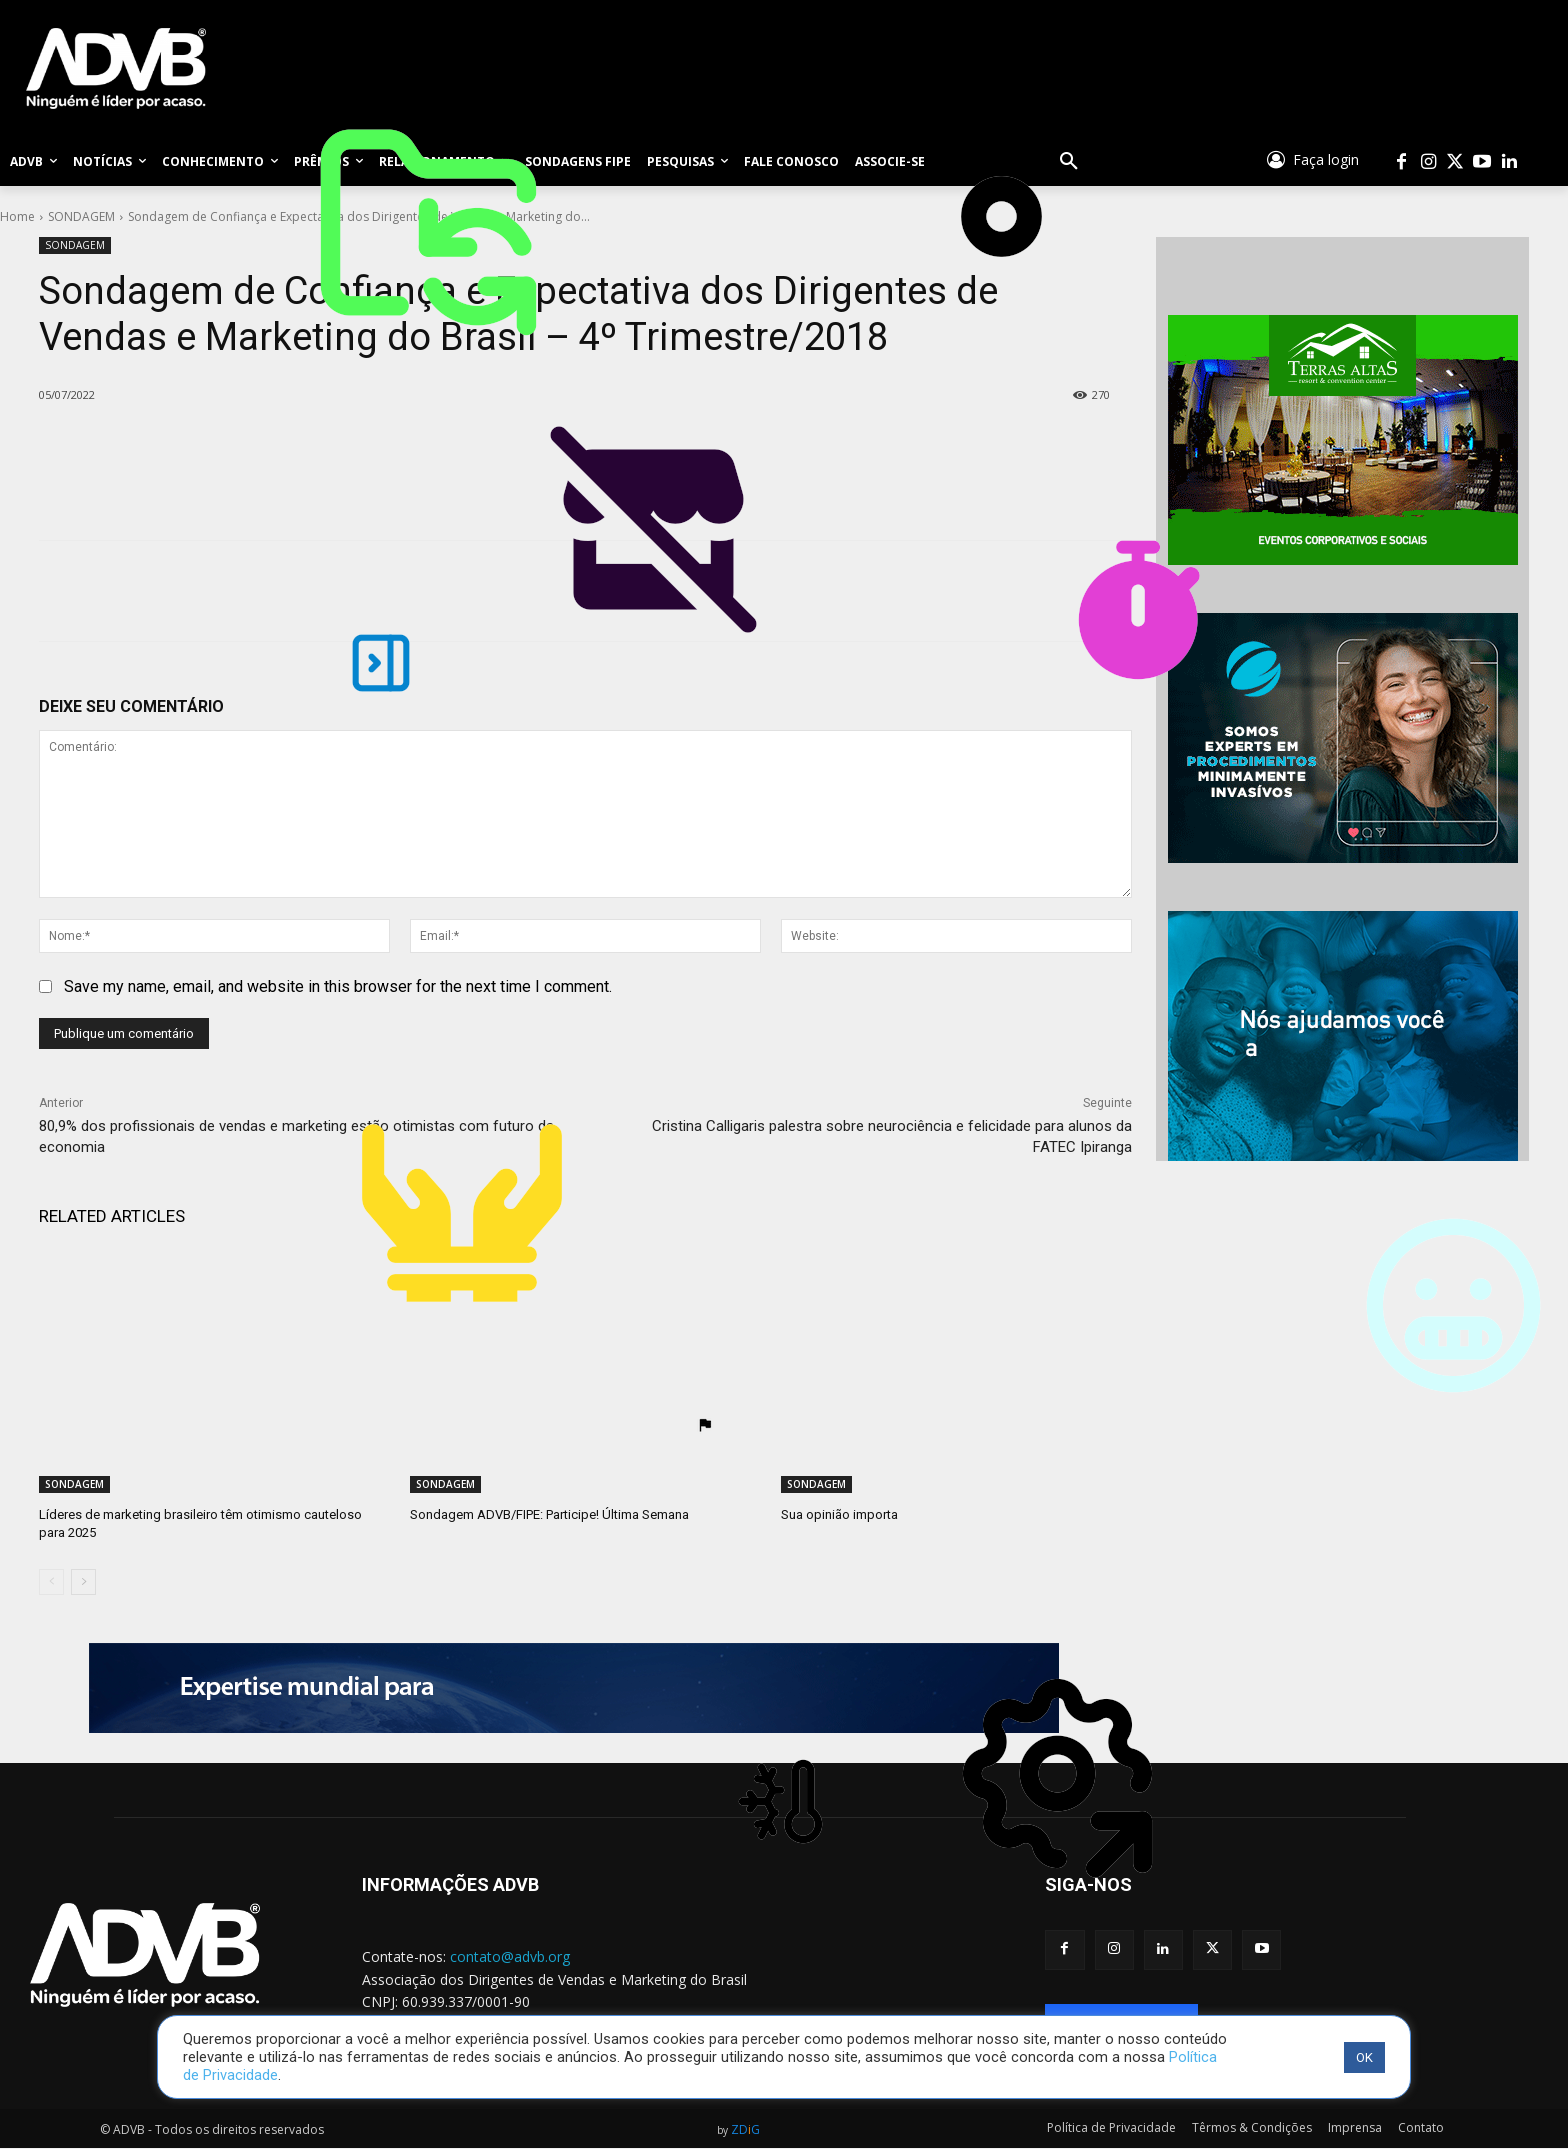 This screenshot has width=1568, height=2149. I want to click on indicates a store or shop is closed, so click(653, 529).